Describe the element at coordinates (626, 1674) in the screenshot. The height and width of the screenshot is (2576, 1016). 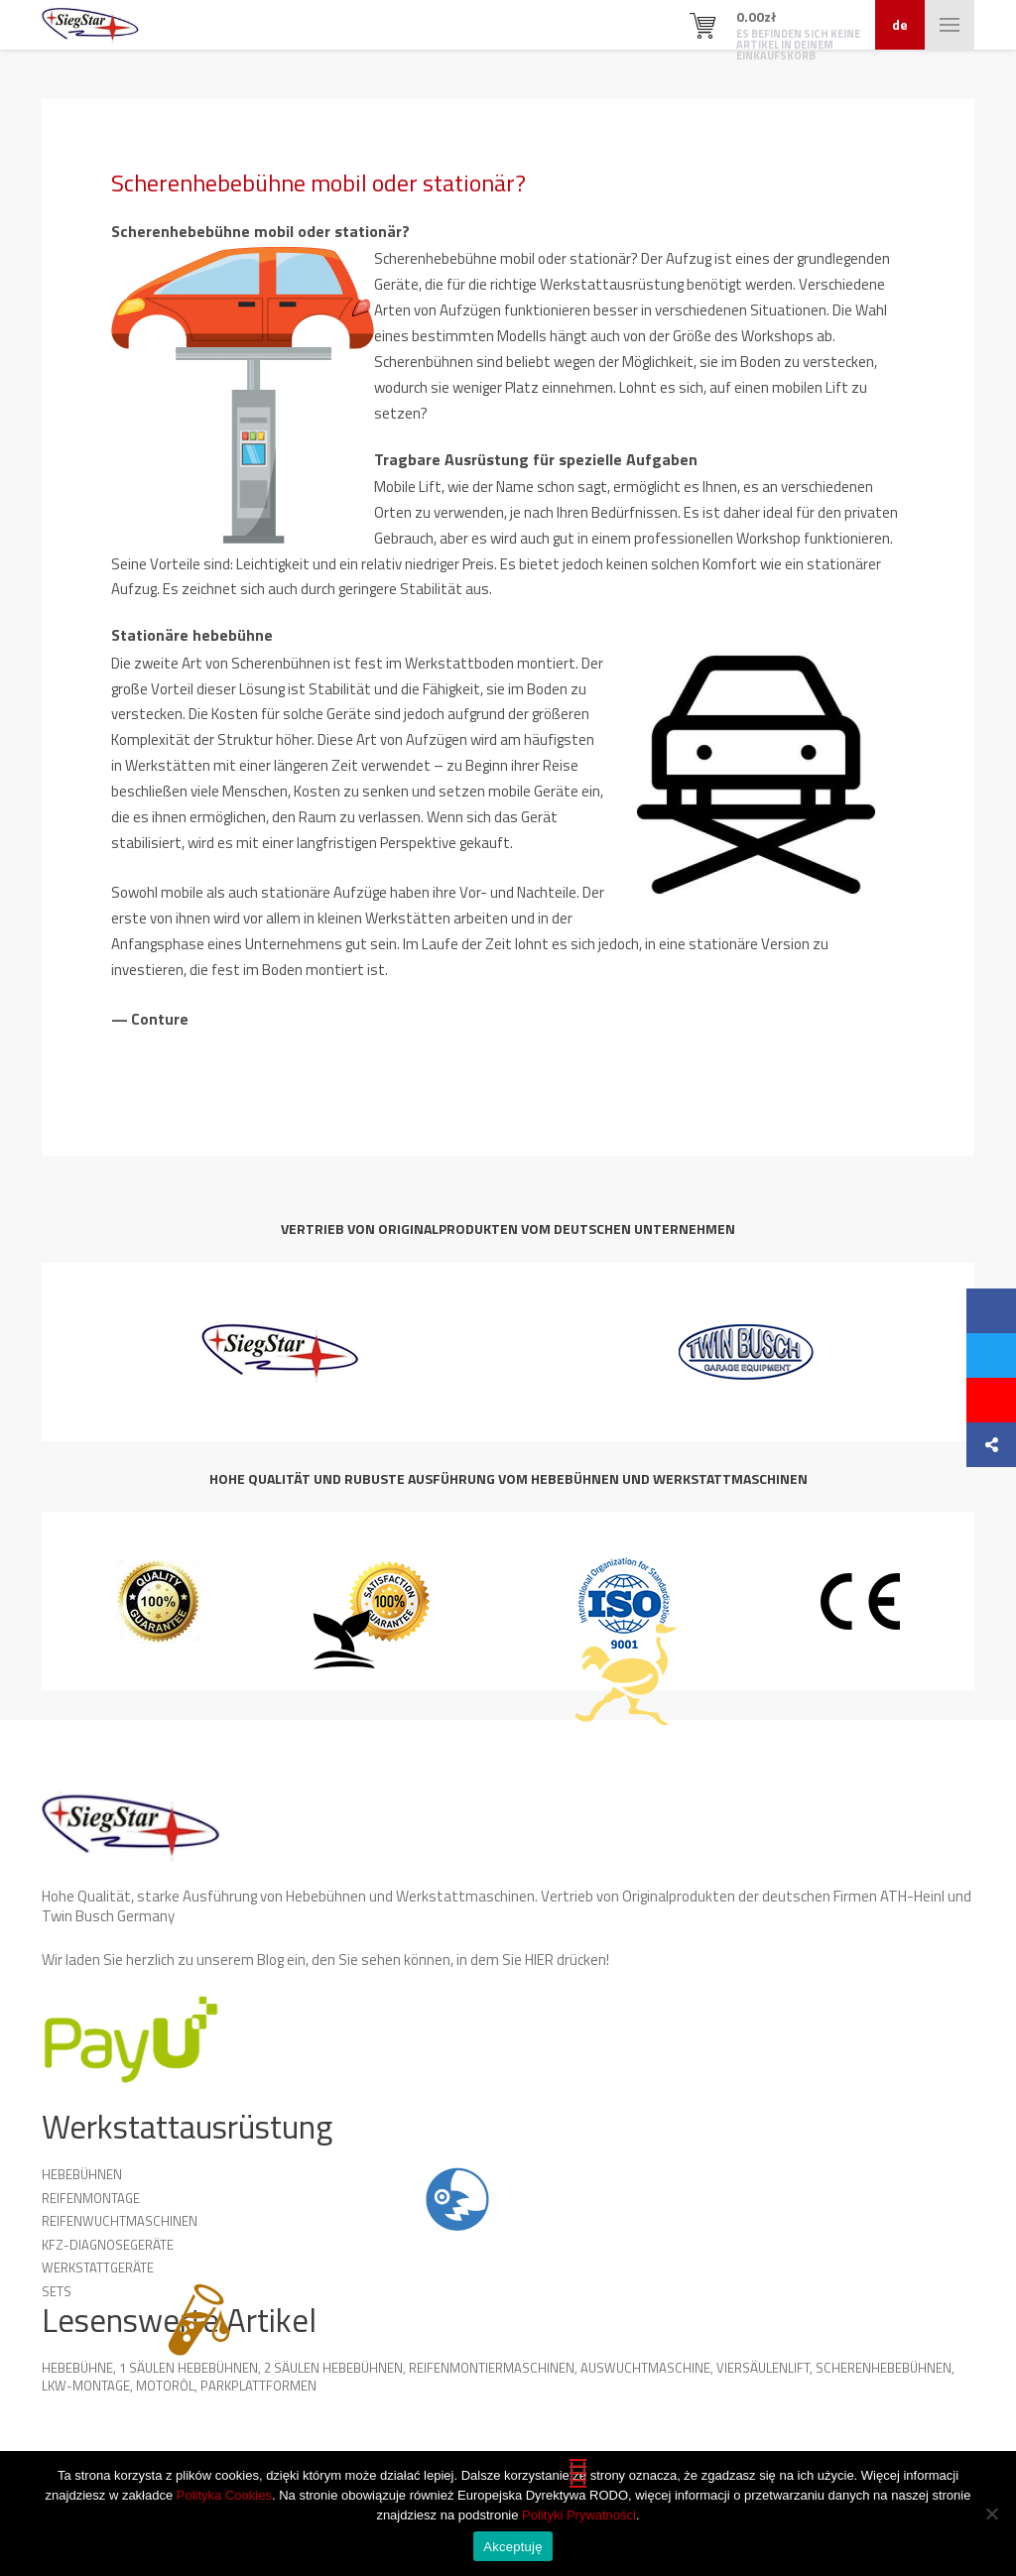
I see `ostrich character or animal in a game` at that location.